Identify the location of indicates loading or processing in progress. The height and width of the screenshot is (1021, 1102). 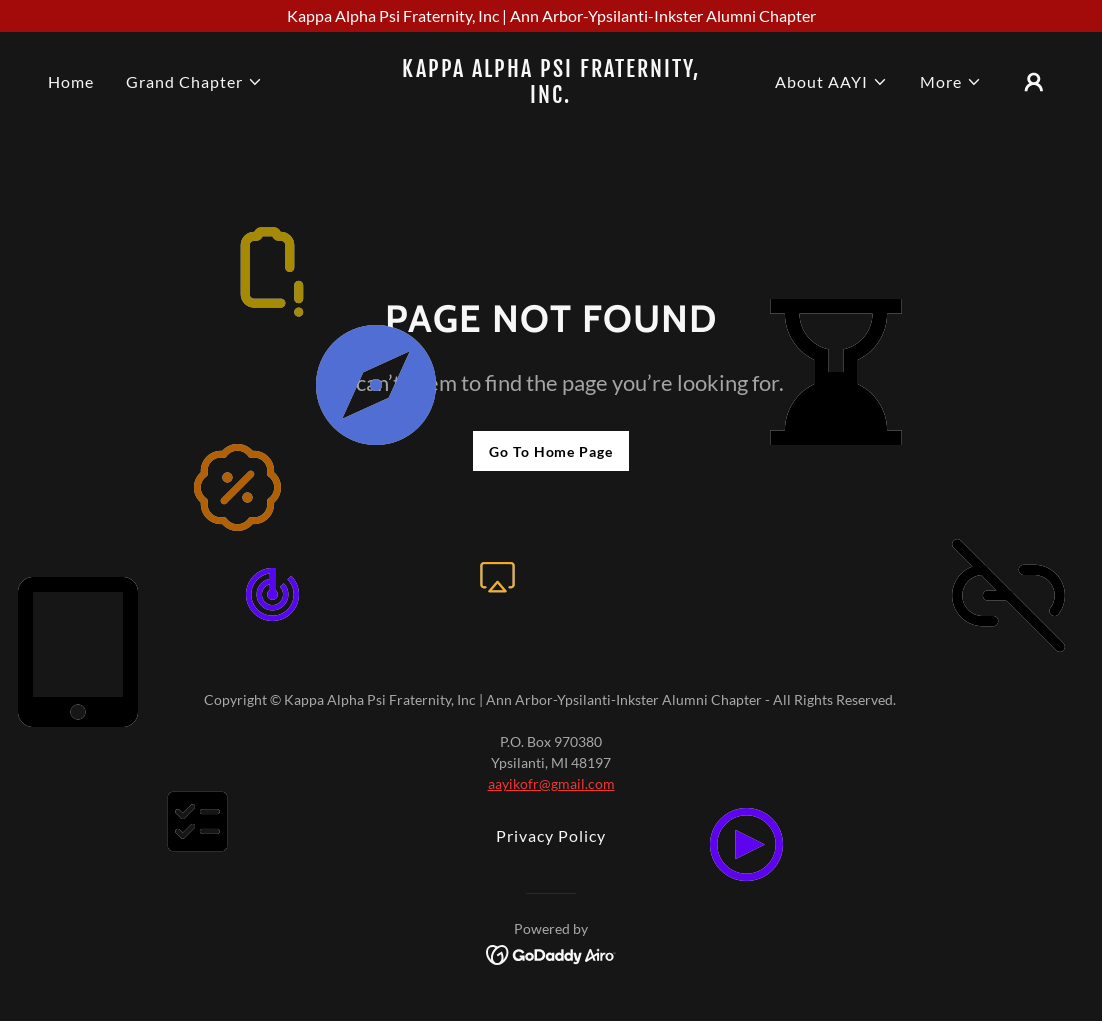
(836, 372).